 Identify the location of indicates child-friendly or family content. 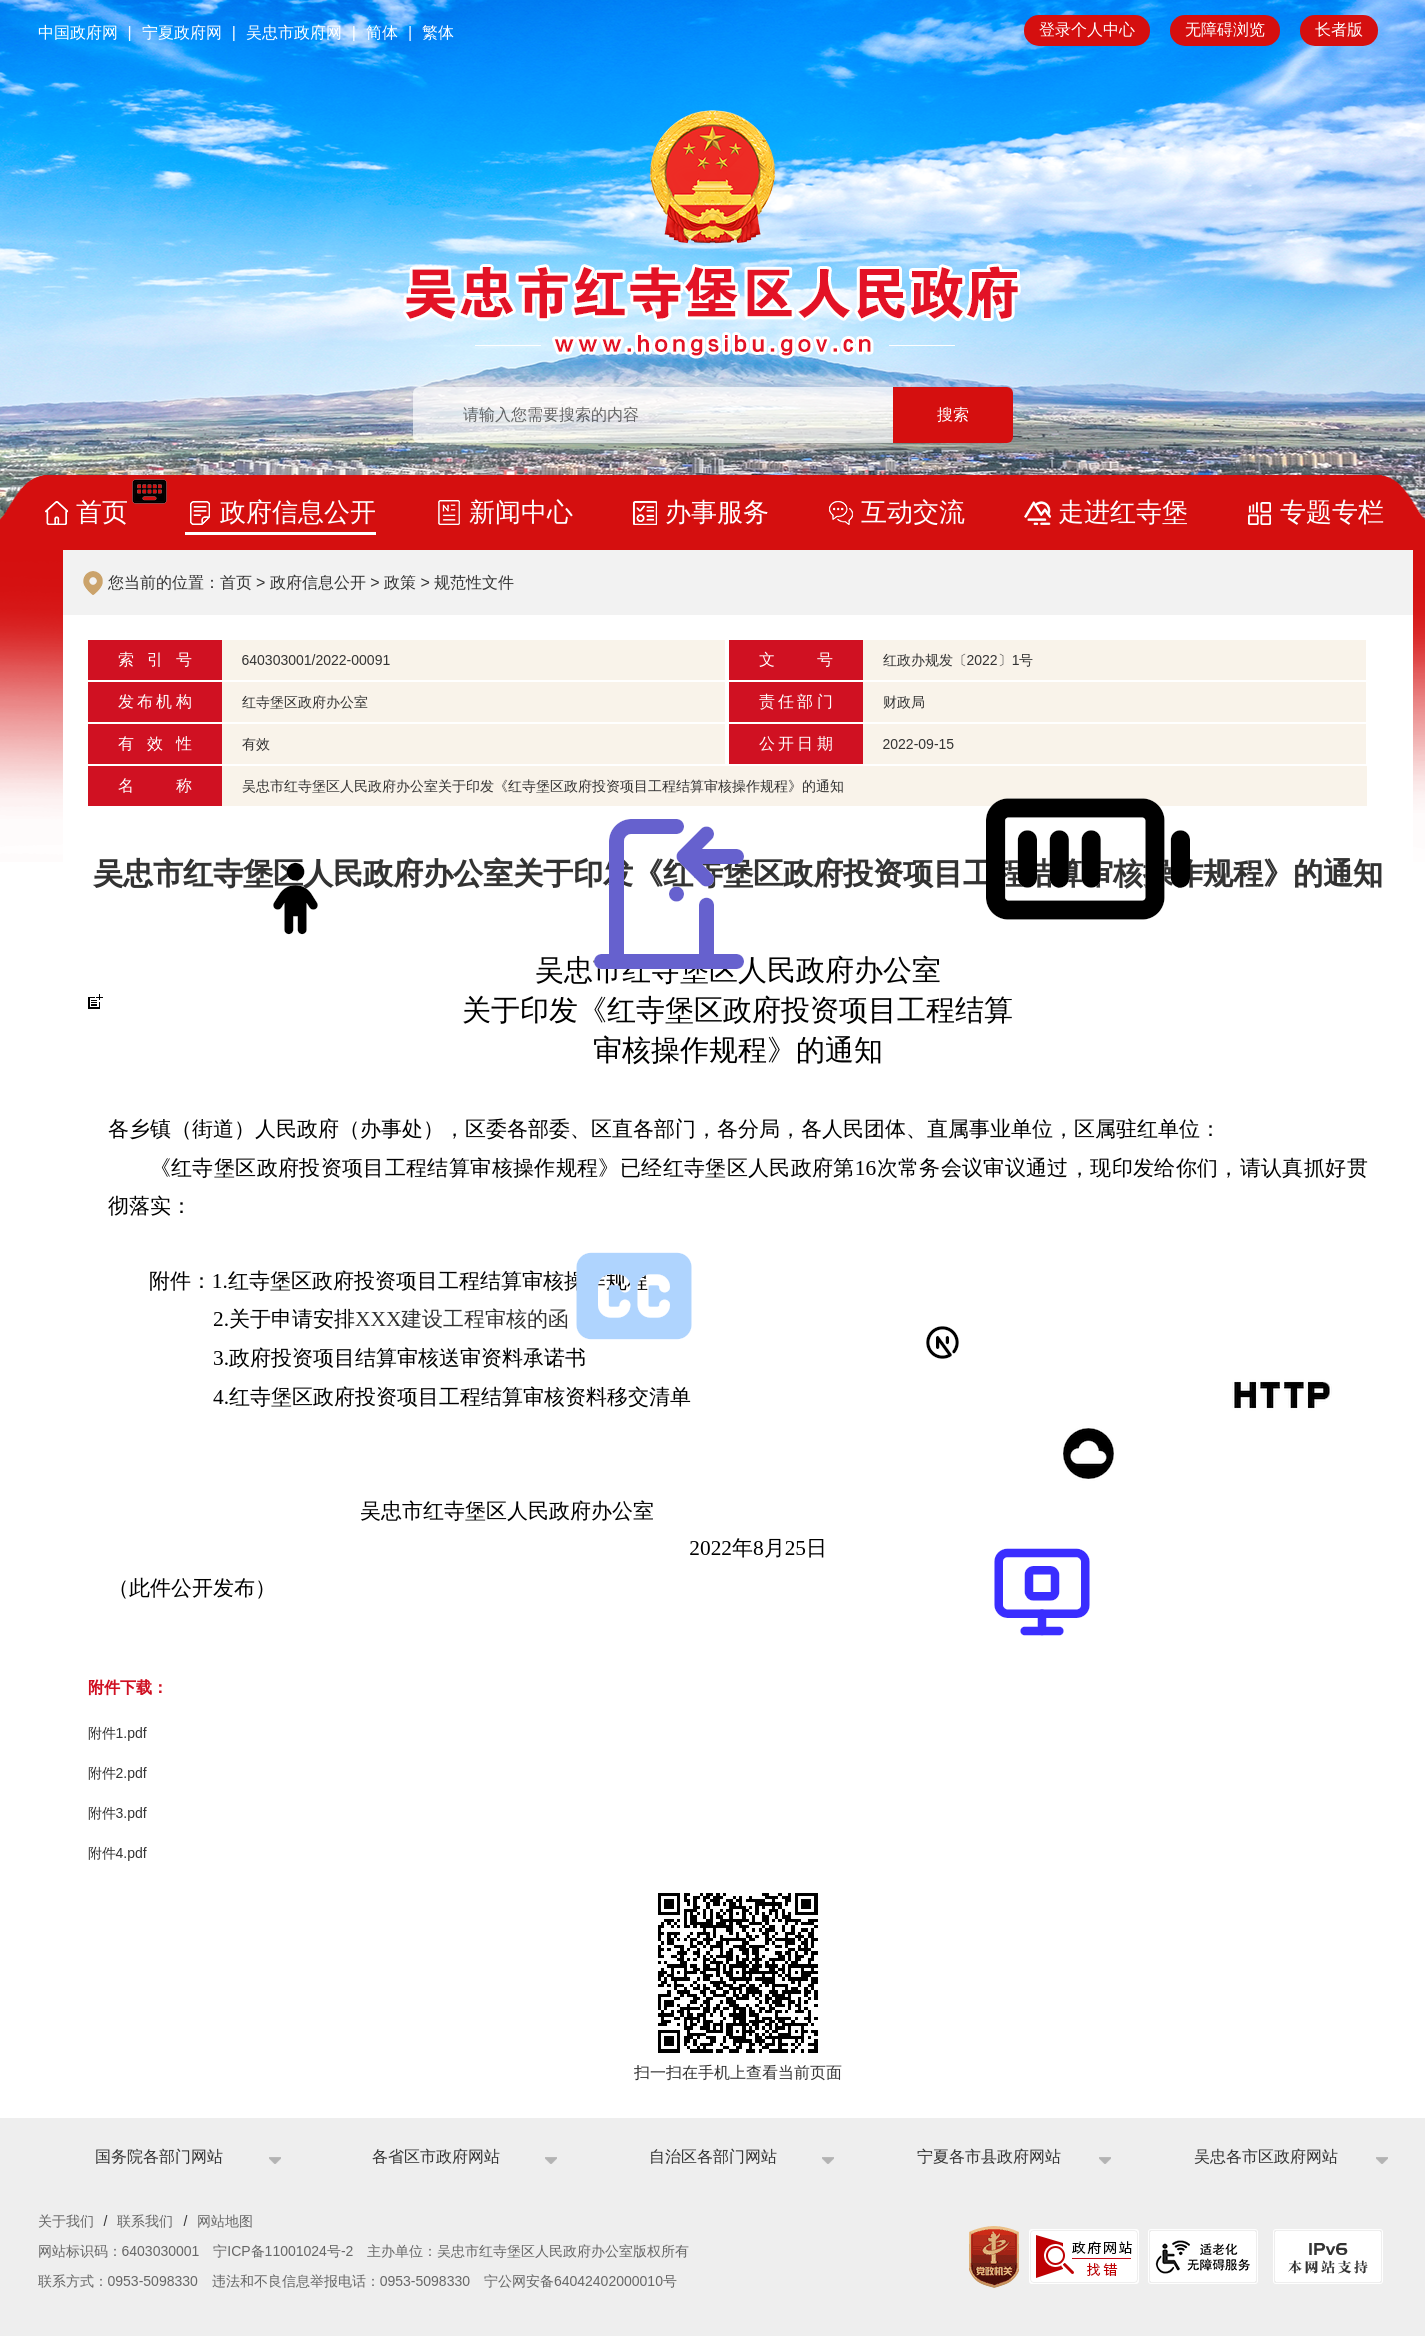
(295, 898).